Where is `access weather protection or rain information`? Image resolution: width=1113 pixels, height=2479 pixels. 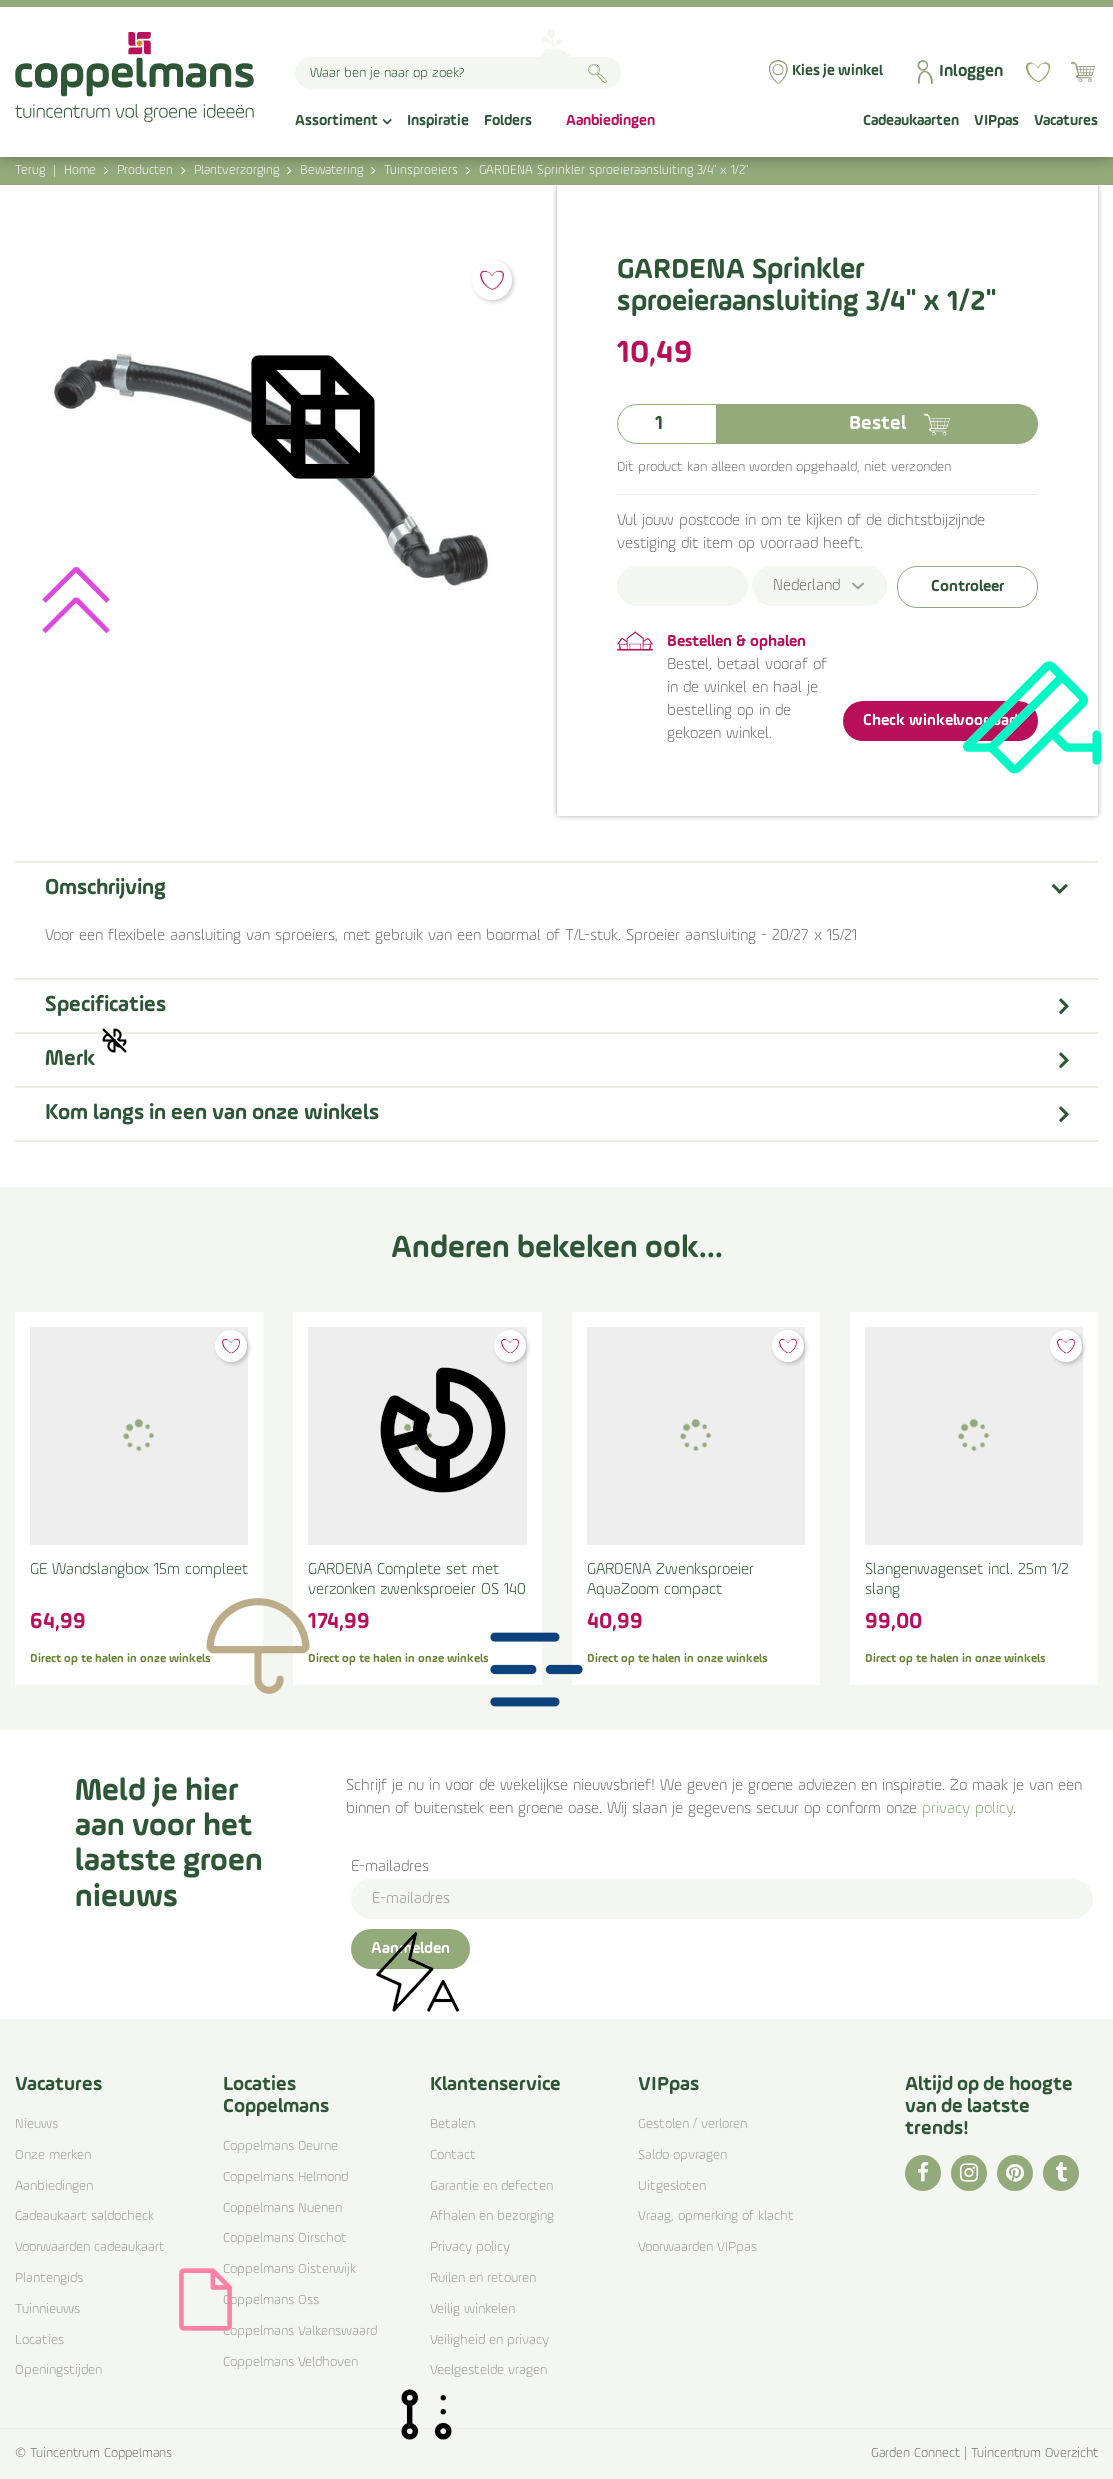 access weather protection or rain information is located at coordinates (258, 1646).